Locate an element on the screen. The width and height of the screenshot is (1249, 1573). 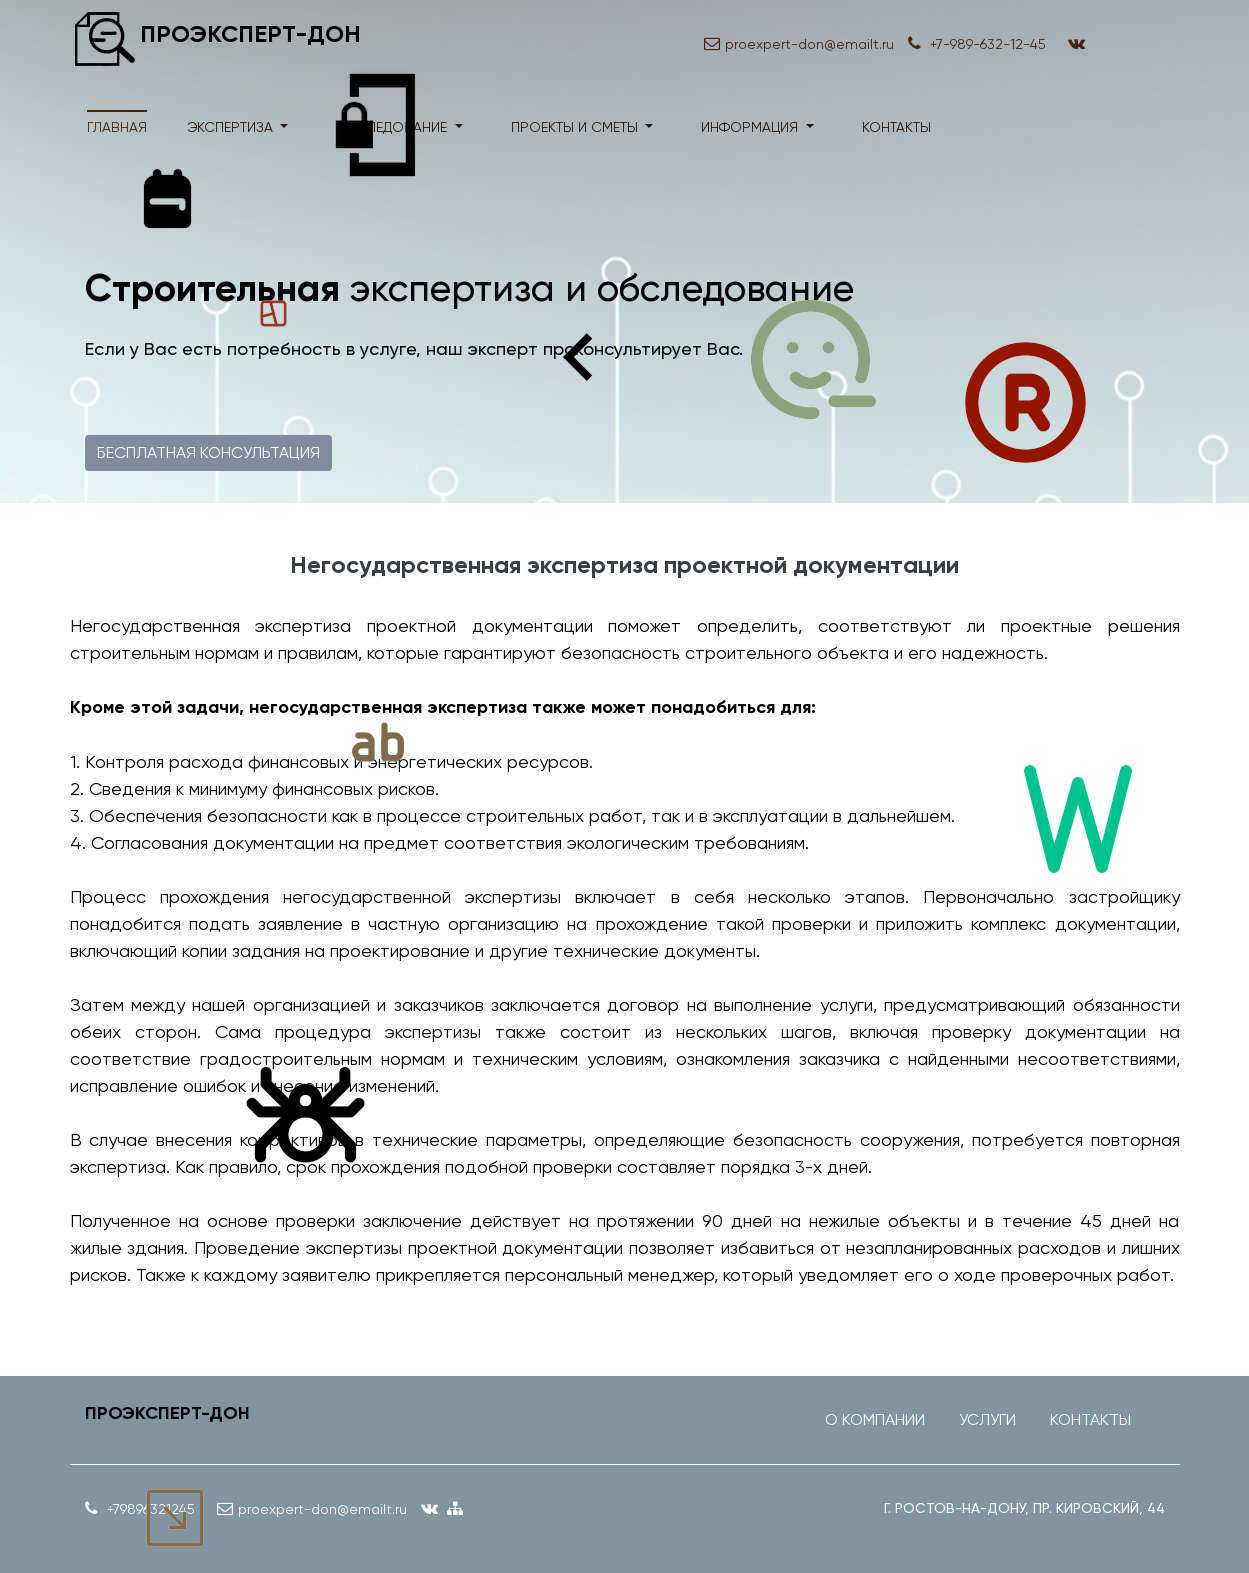
remove a reaction or emoji is located at coordinates (810, 359).